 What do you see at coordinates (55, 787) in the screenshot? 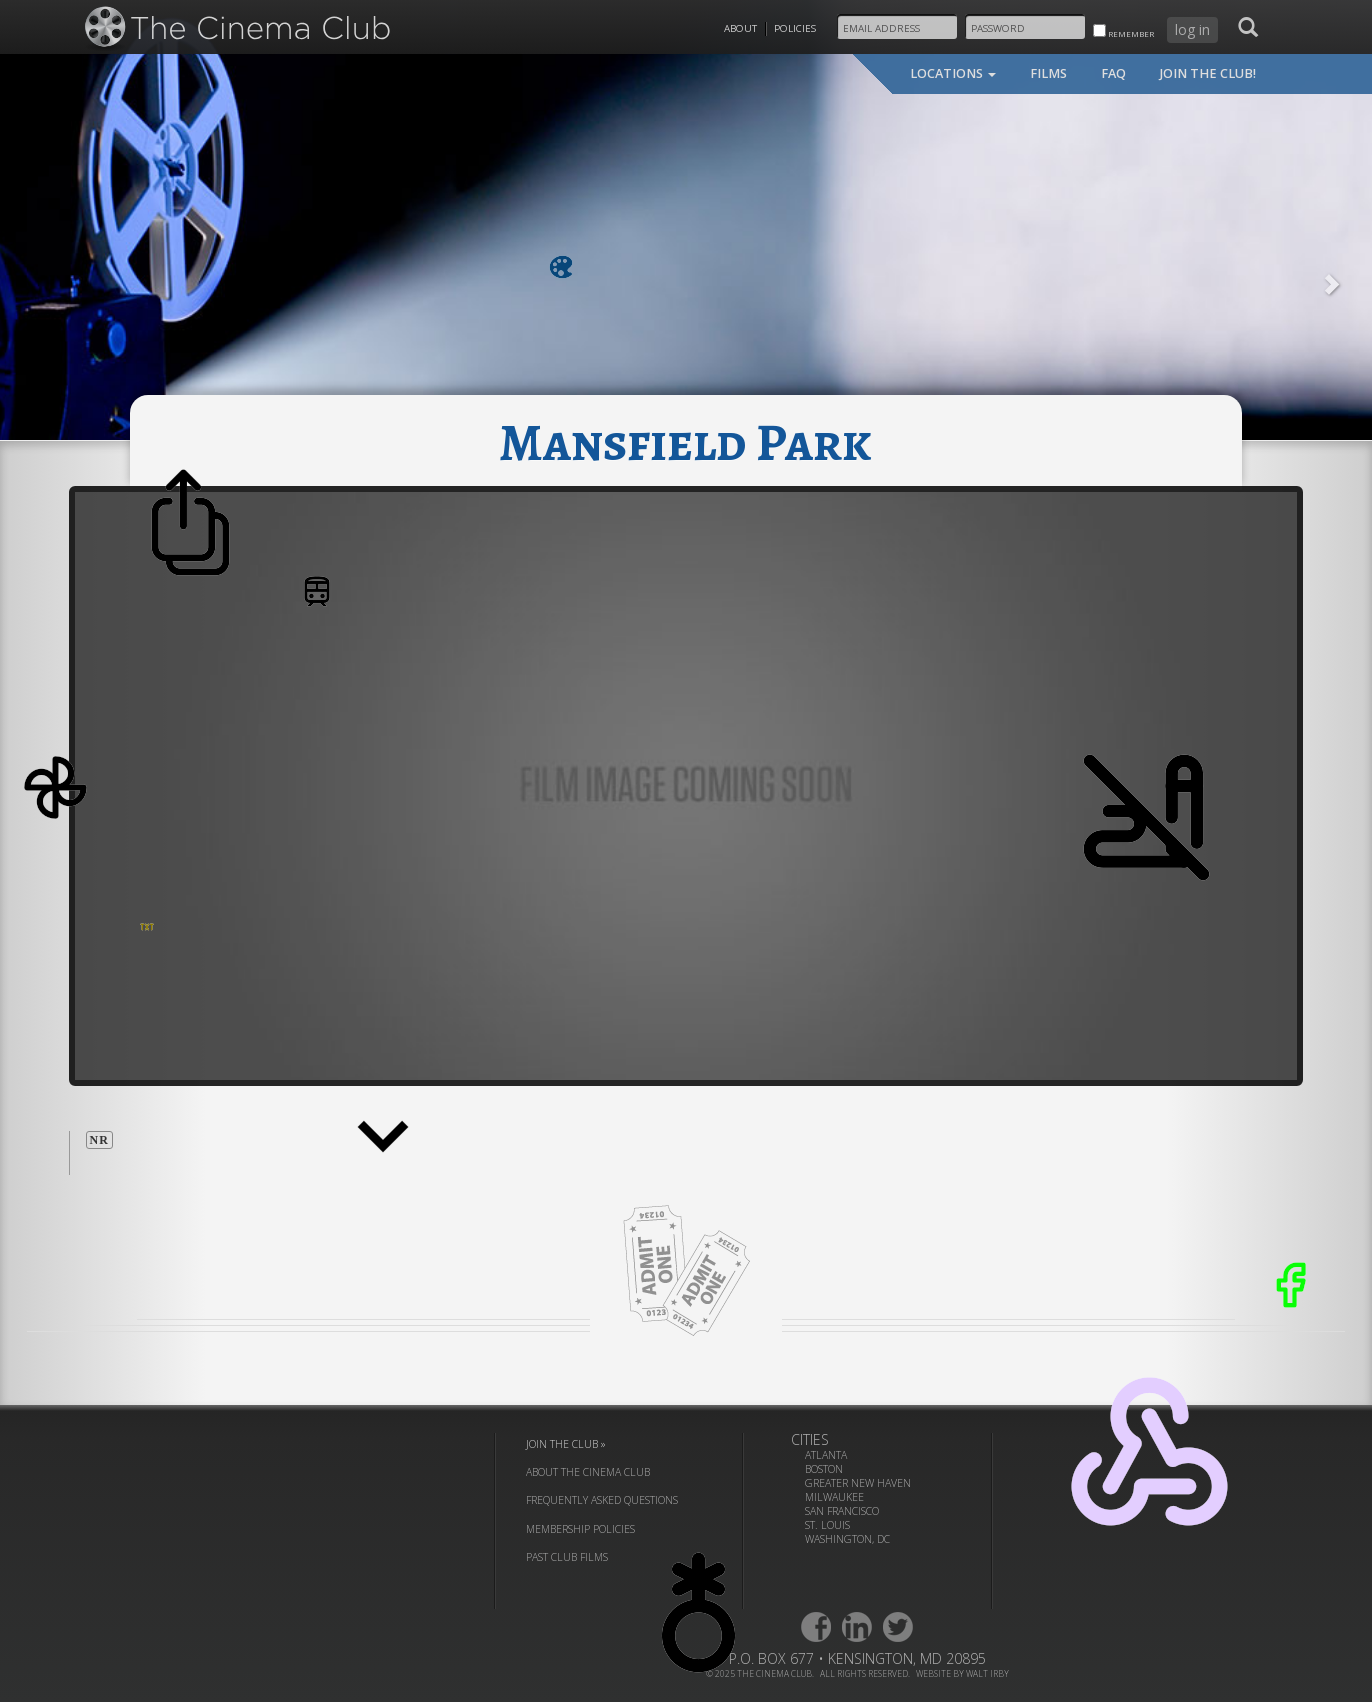
I see `access renewable energy settings` at bounding box center [55, 787].